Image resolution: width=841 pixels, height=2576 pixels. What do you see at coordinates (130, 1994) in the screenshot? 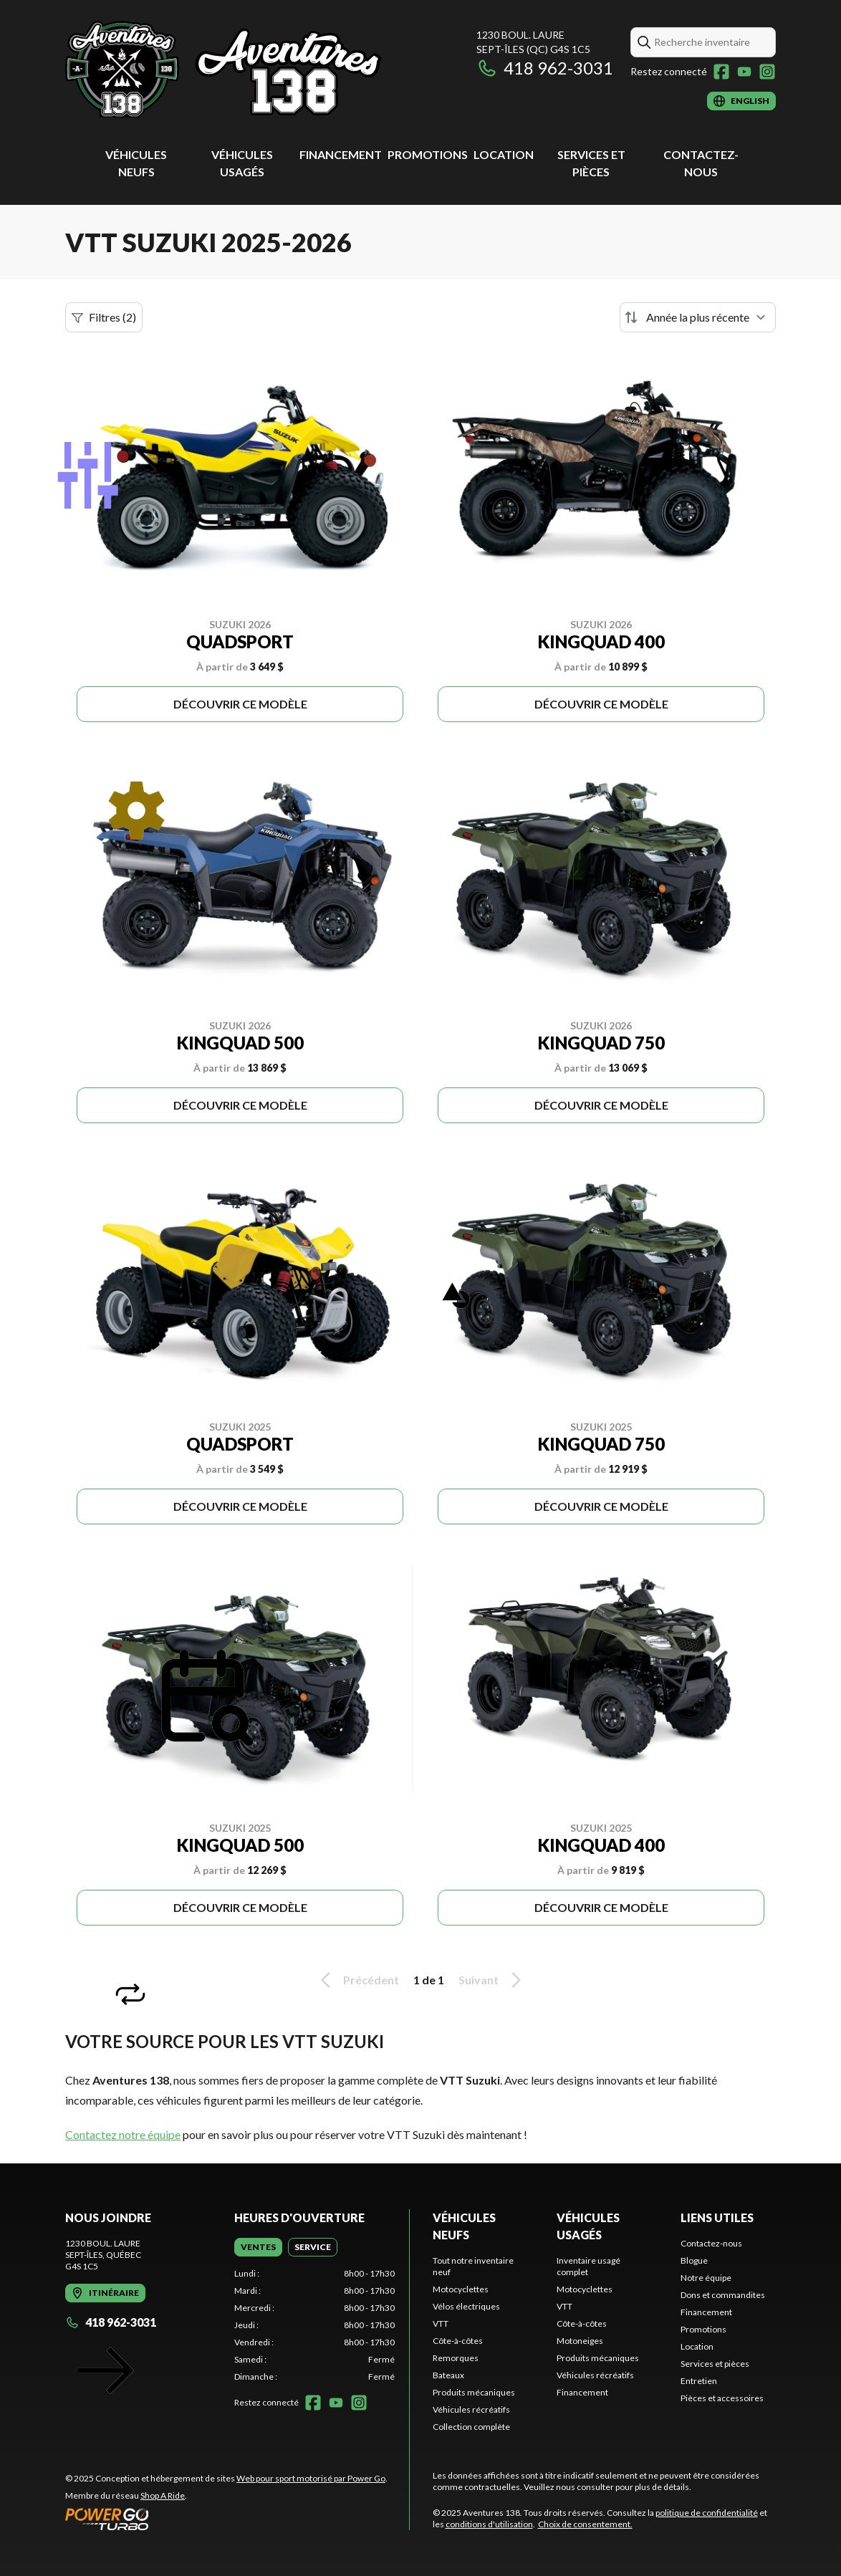
I see `enable repeat or loop playback` at bounding box center [130, 1994].